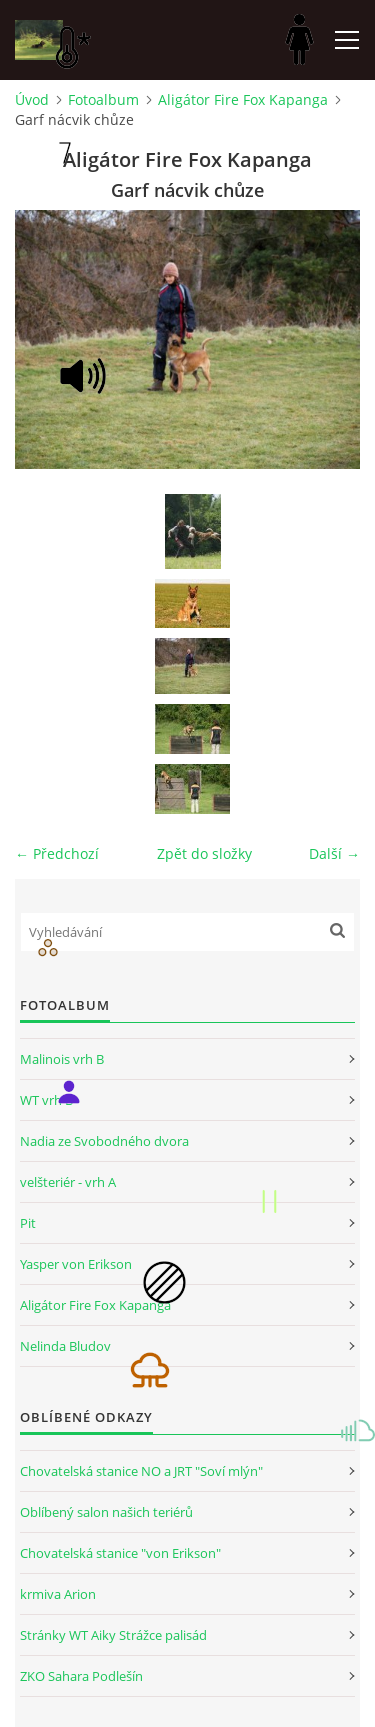  Describe the element at coordinates (357, 1431) in the screenshot. I see `open soundcloud app` at that location.